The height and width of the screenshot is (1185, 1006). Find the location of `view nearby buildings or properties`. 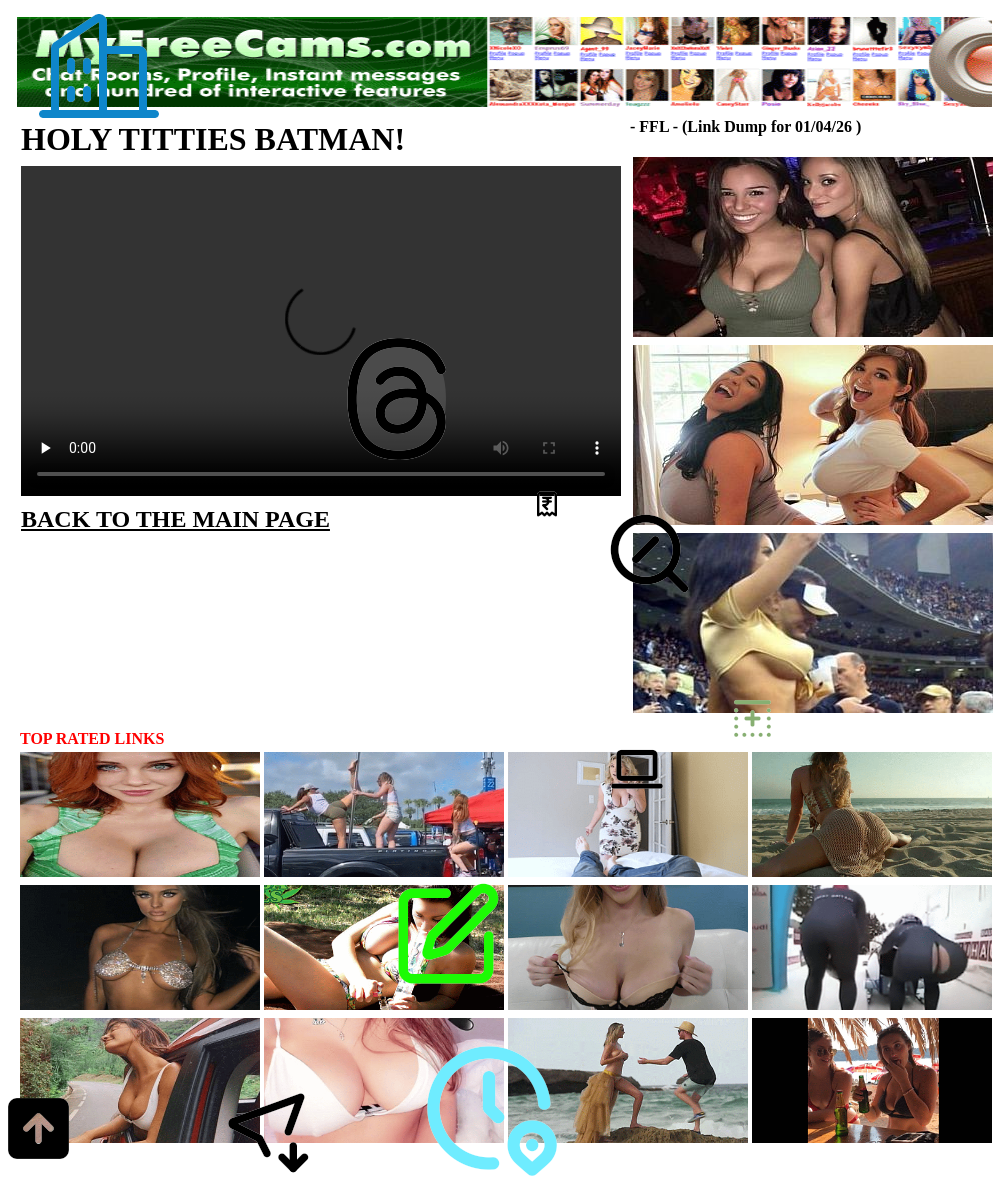

view nearby buildings or properties is located at coordinates (99, 70).